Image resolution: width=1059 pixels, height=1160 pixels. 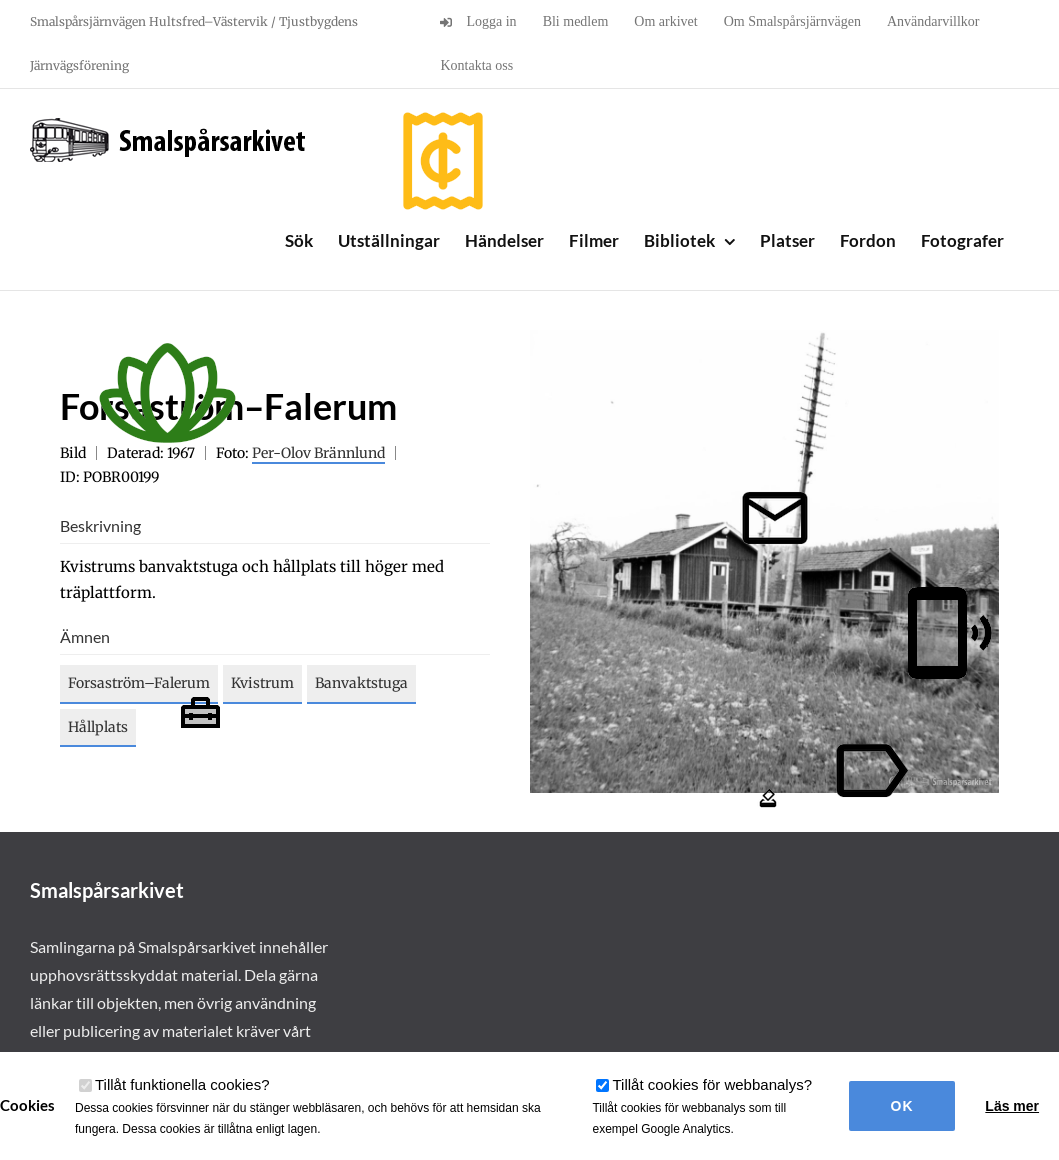 I want to click on access meditation or mindfulness features, so click(x=167, y=397).